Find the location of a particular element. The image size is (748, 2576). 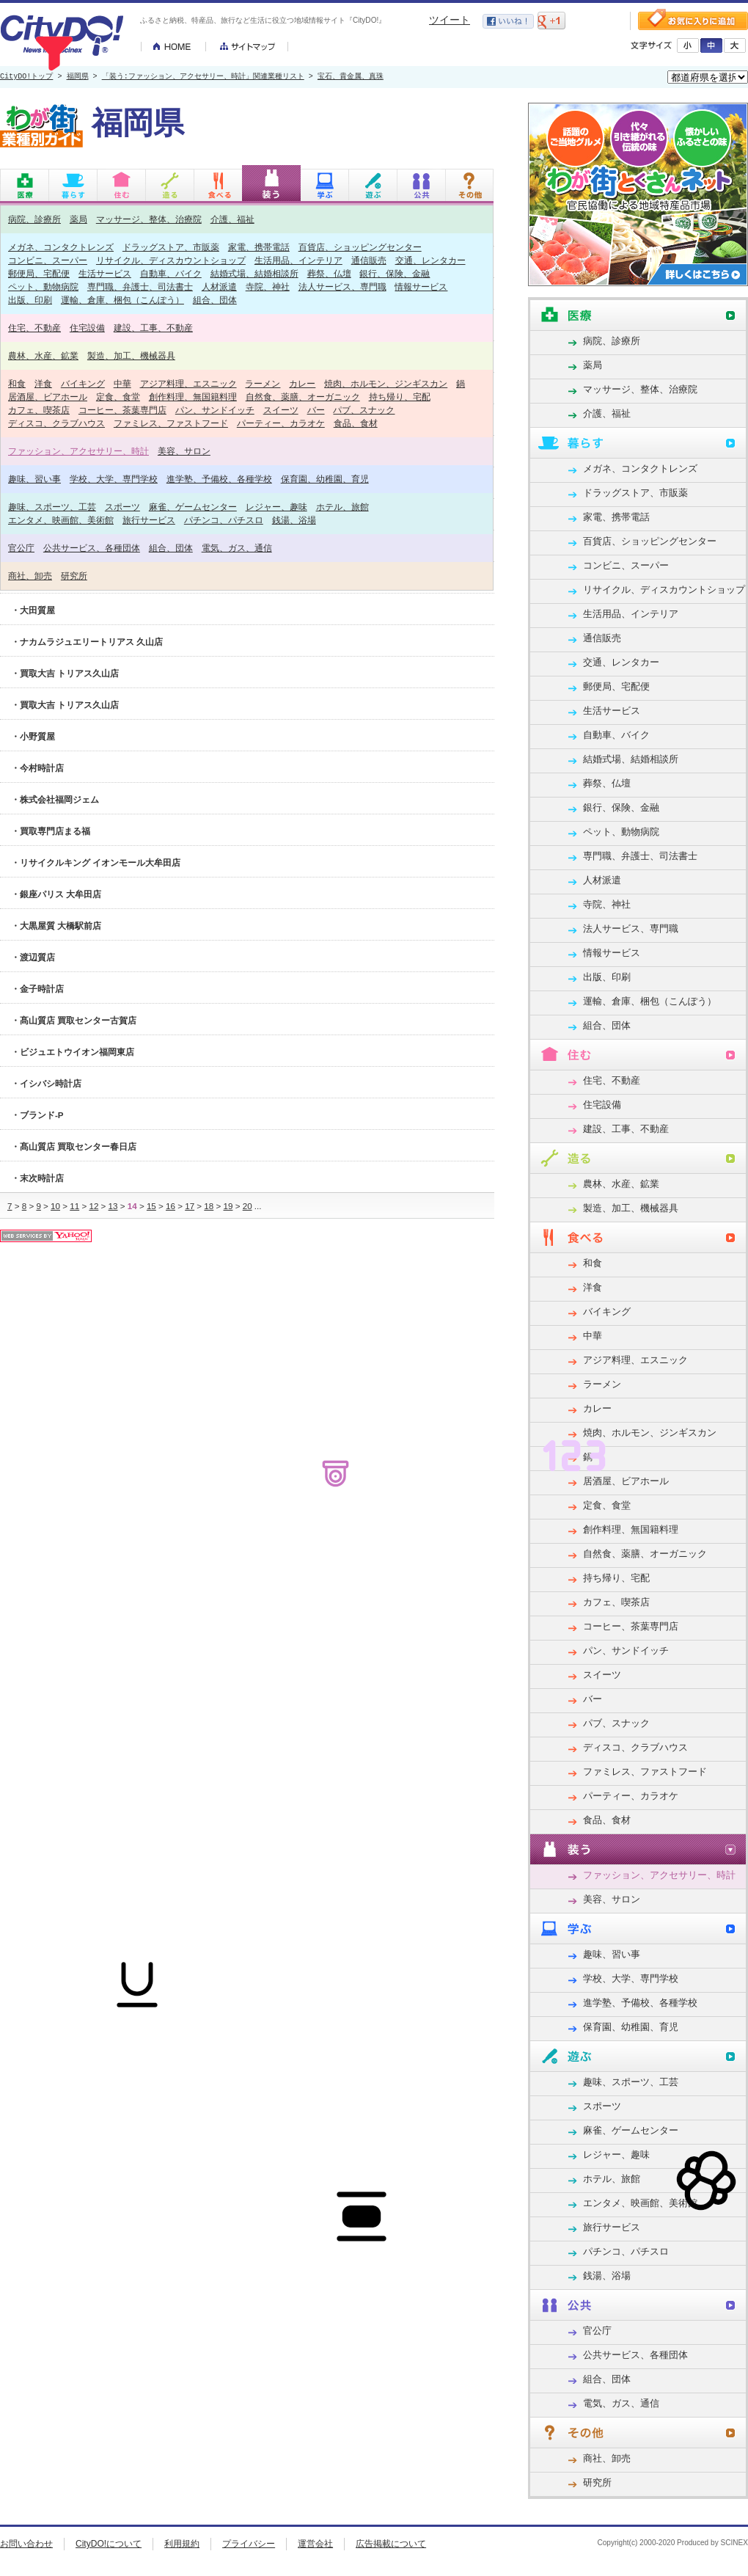

apply underline formatting to selected text is located at coordinates (137, 1985).